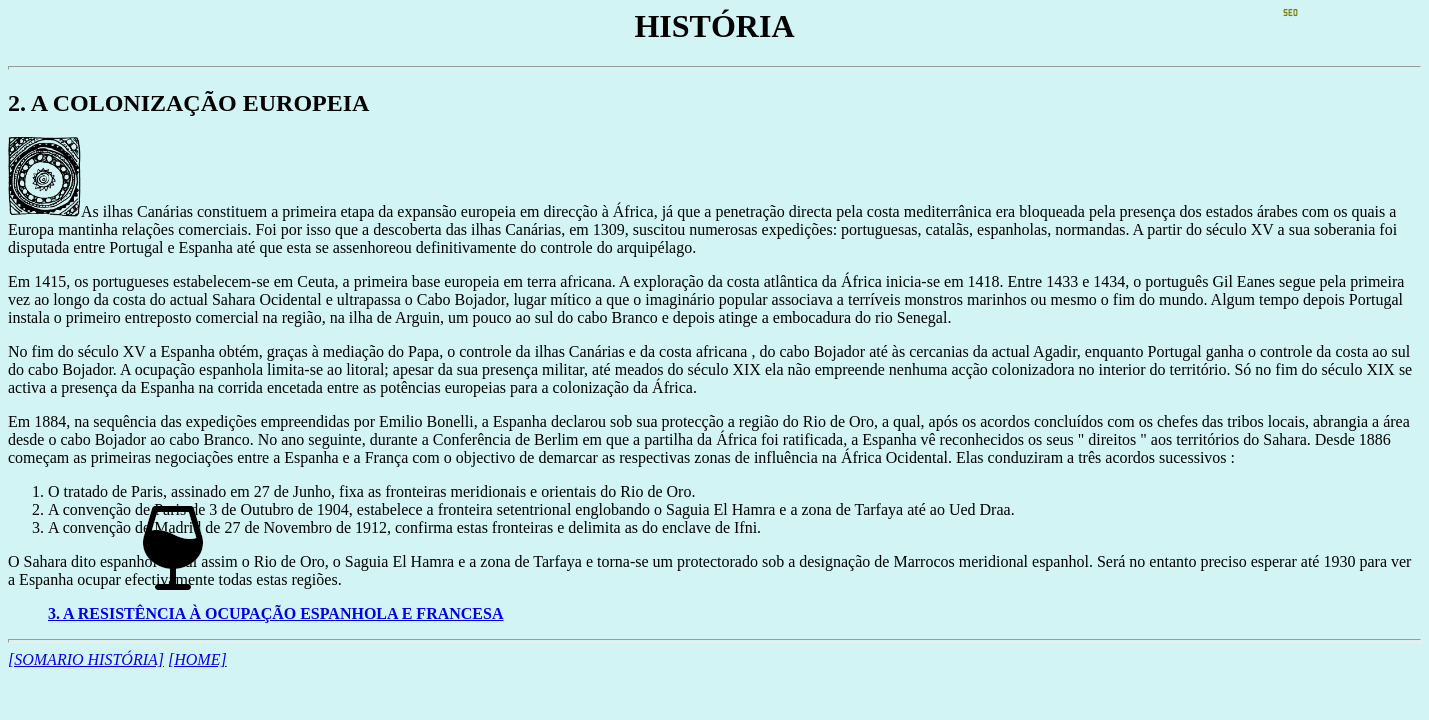  What do you see at coordinates (173, 545) in the screenshot?
I see `browse wine or beverage options` at bounding box center [173, 545].